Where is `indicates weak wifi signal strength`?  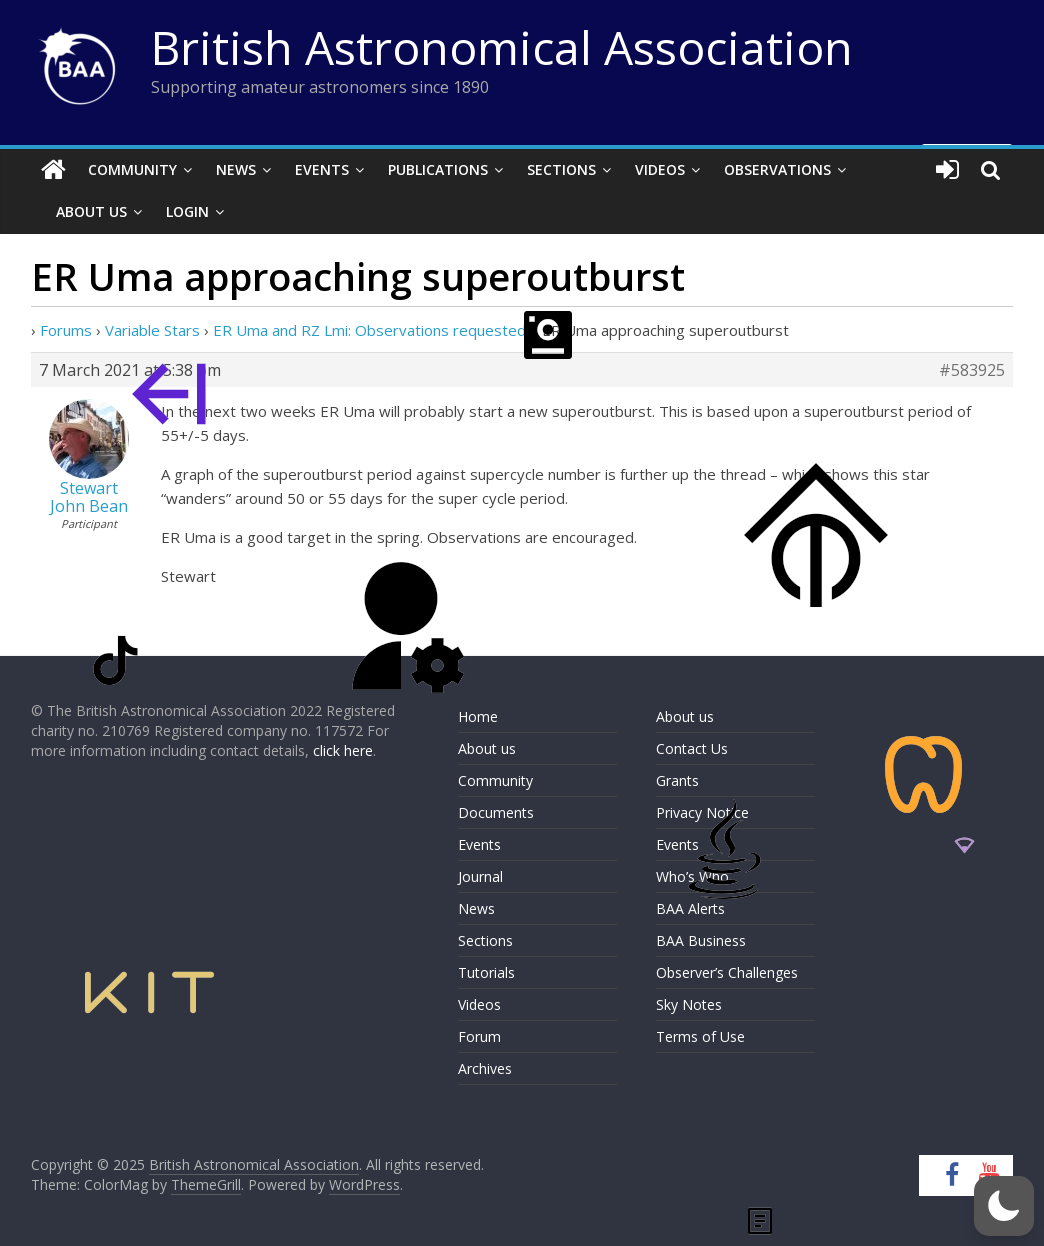
indicates weak wifi signal strength is located at coordinates (964, 845).